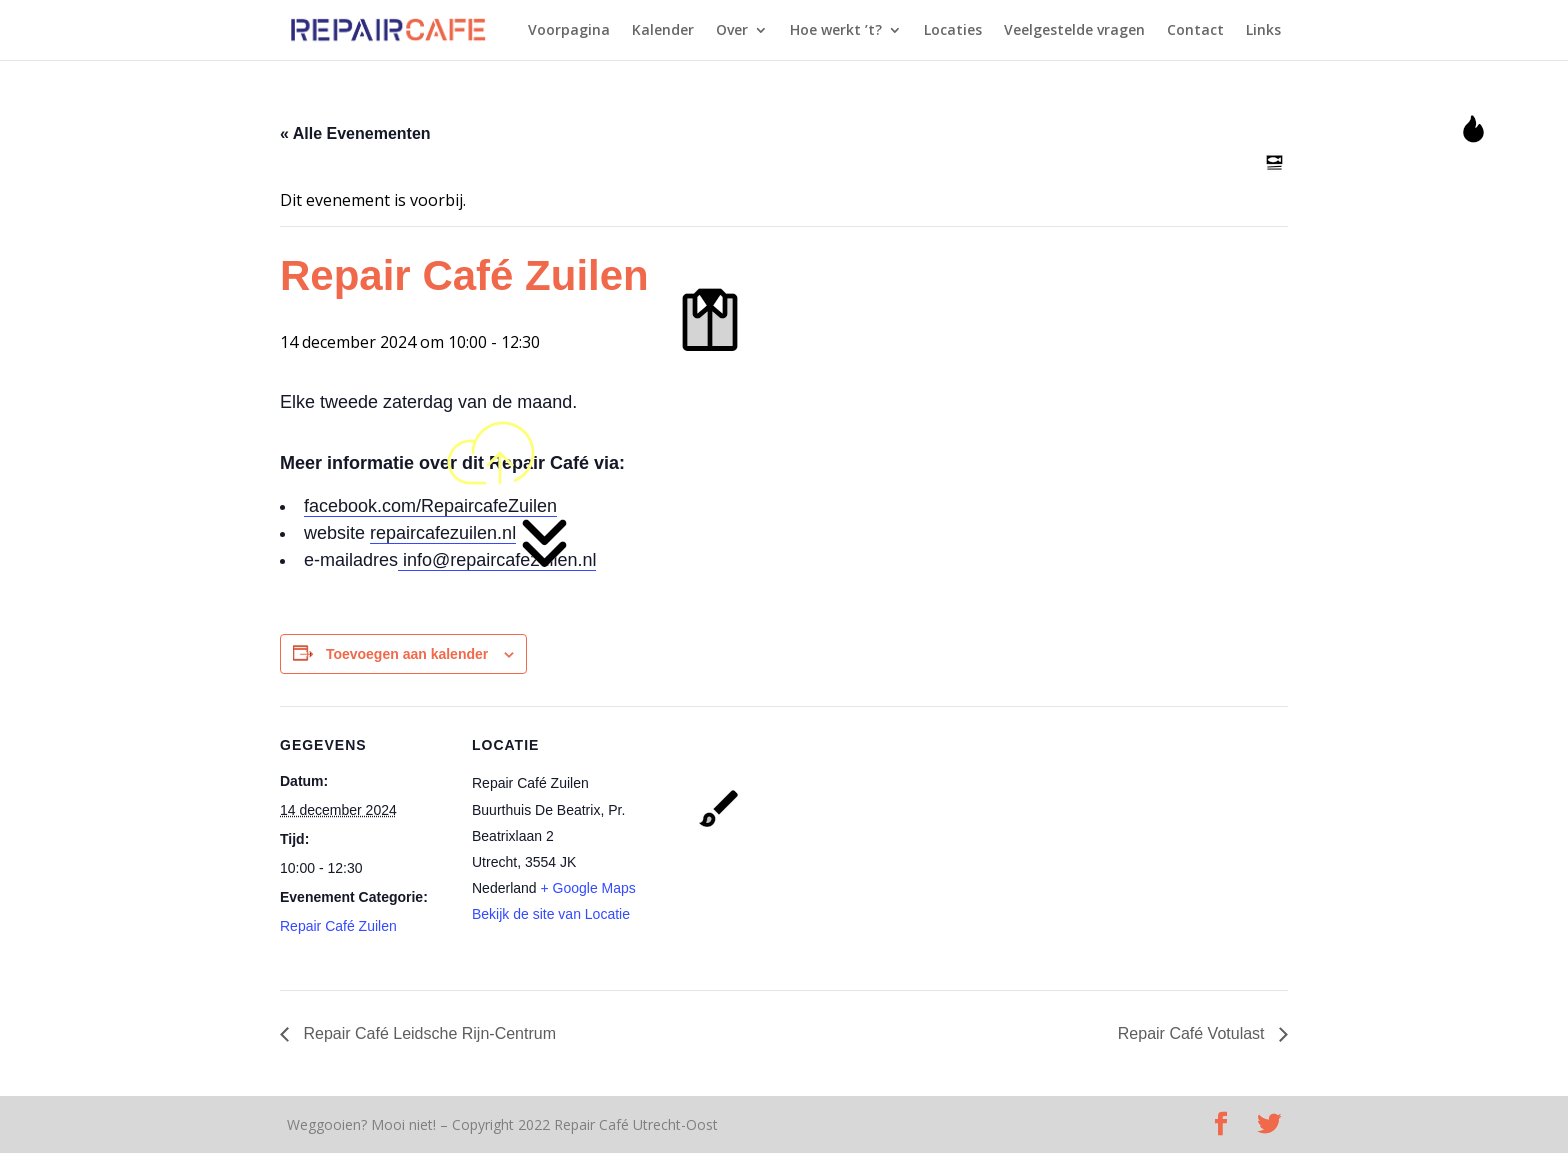  What do you see at coordinates (710, 321) in the screenshot?
I see `view clothing or apparel items` at bounding box center [710, 321].